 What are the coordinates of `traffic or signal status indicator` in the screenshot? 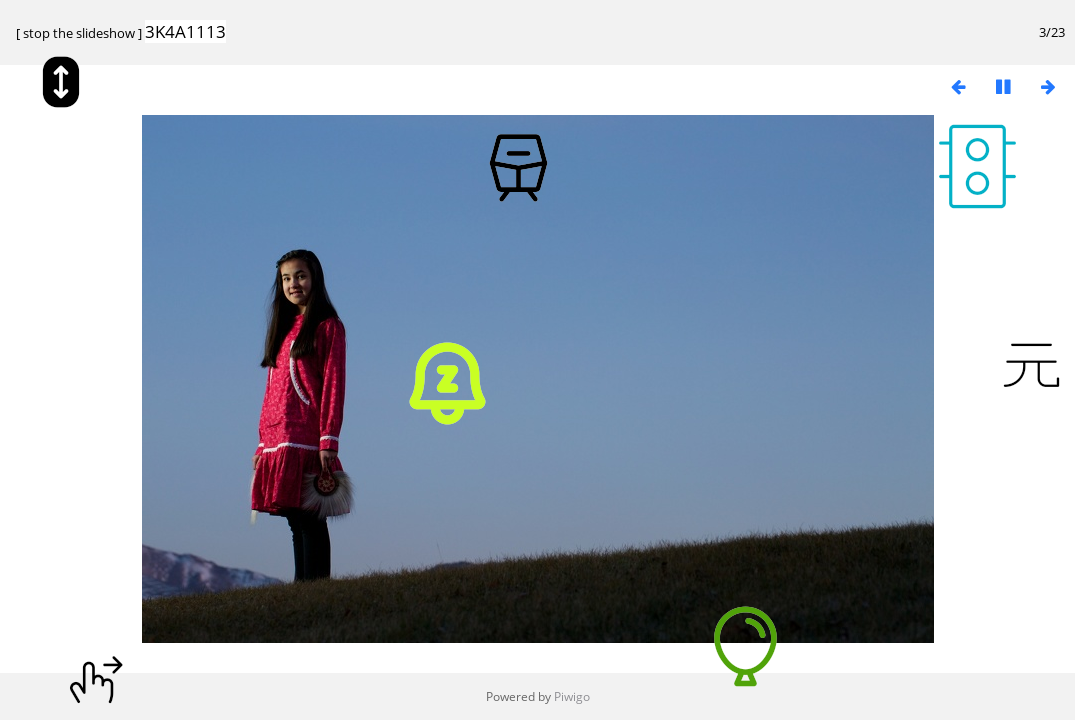 It's located at (977, 166).